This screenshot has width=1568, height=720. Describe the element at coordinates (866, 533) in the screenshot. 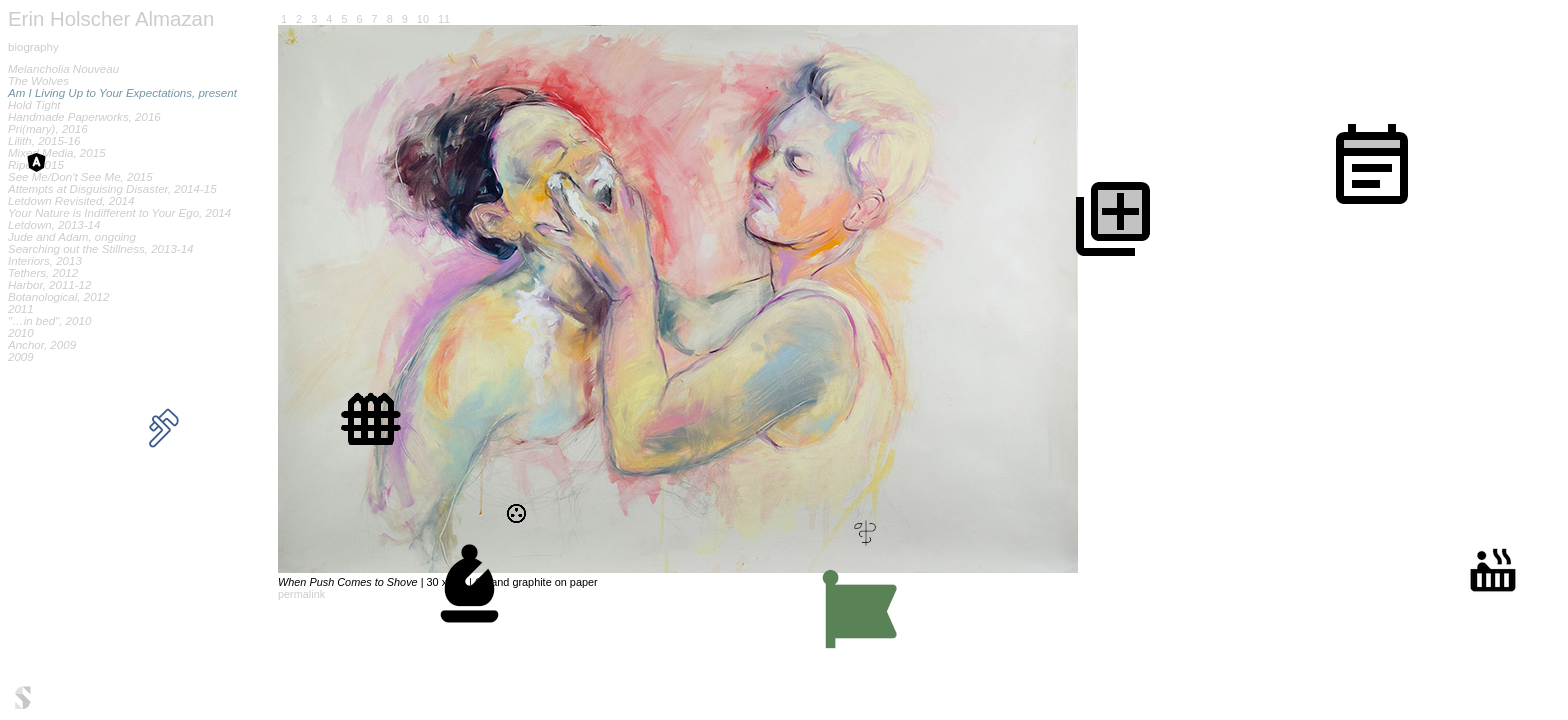

I see `access health or medical services` at that location.